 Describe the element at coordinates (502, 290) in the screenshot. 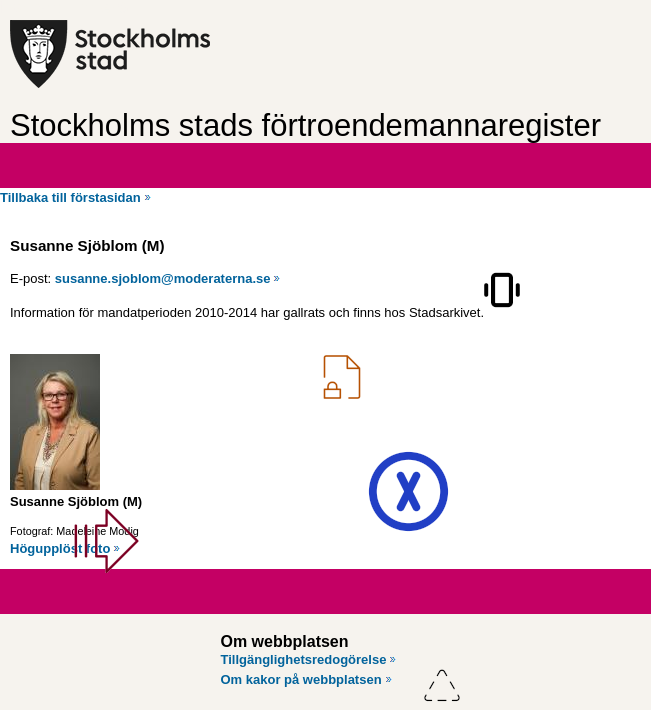

I see `enable vibrate mode on your device` at that location.